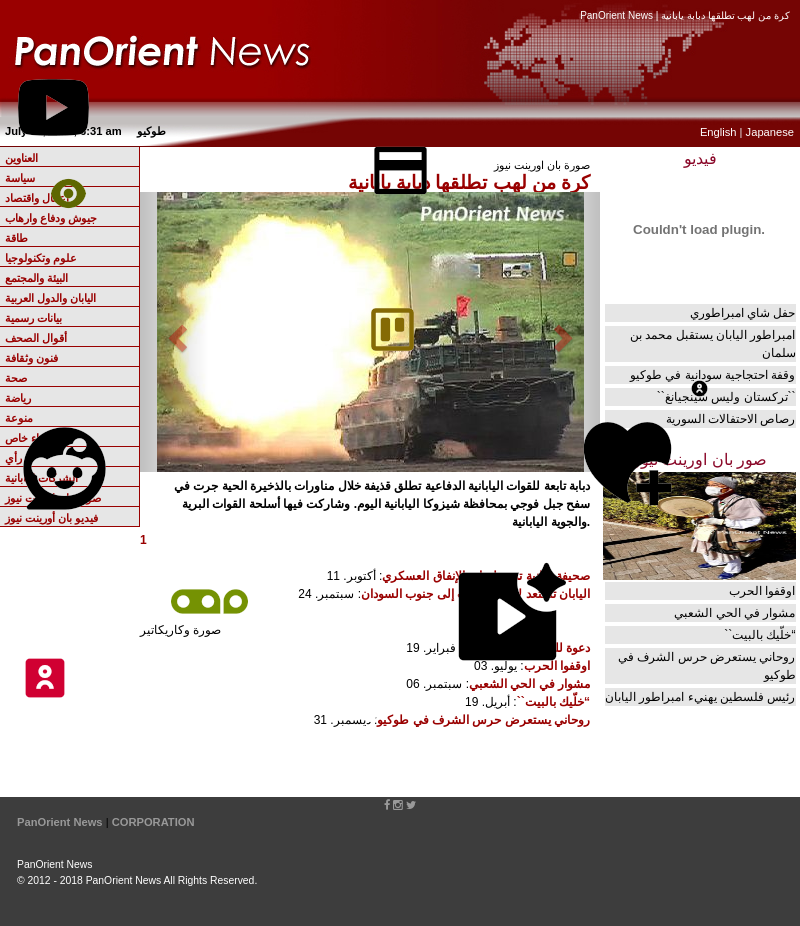 The width and height of the screenshot is (800, 926). I want to click on open the Reddit app, so click(64, 468).